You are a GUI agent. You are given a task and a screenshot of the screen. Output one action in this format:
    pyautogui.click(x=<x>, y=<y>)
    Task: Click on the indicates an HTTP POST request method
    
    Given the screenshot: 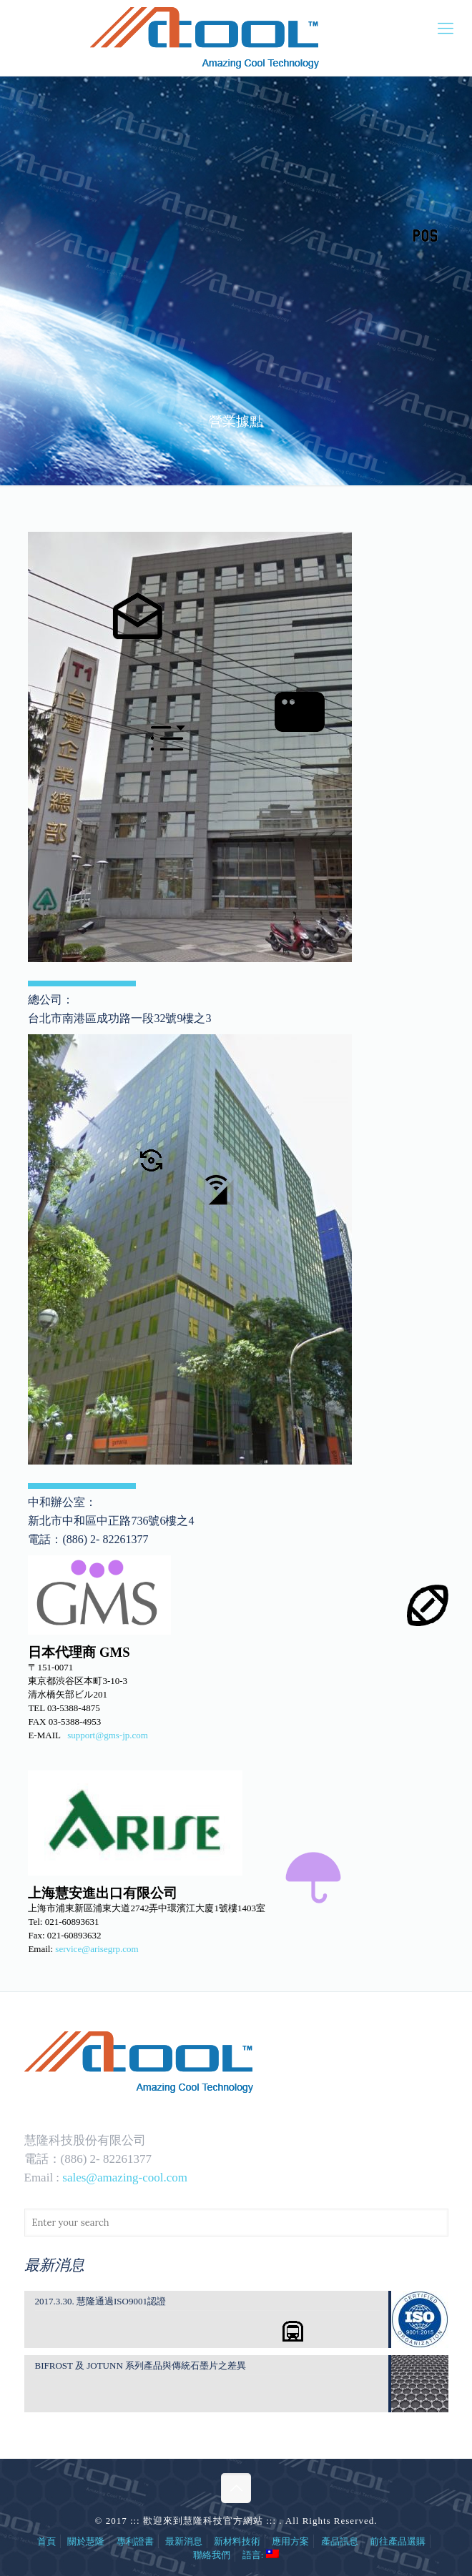 What is the action you would take?
    pyautogui.click(x=425, y=235)
    